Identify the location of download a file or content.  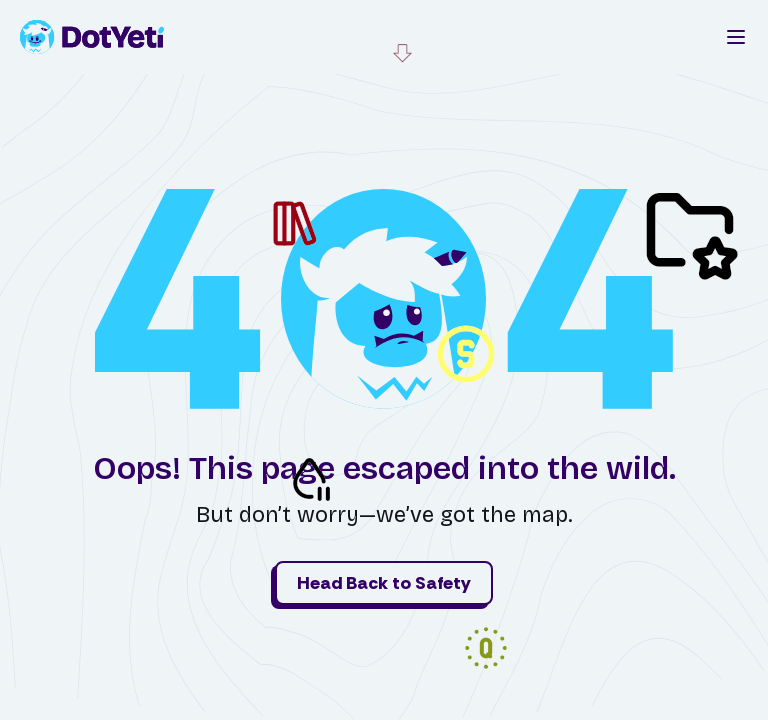
(402, 52).